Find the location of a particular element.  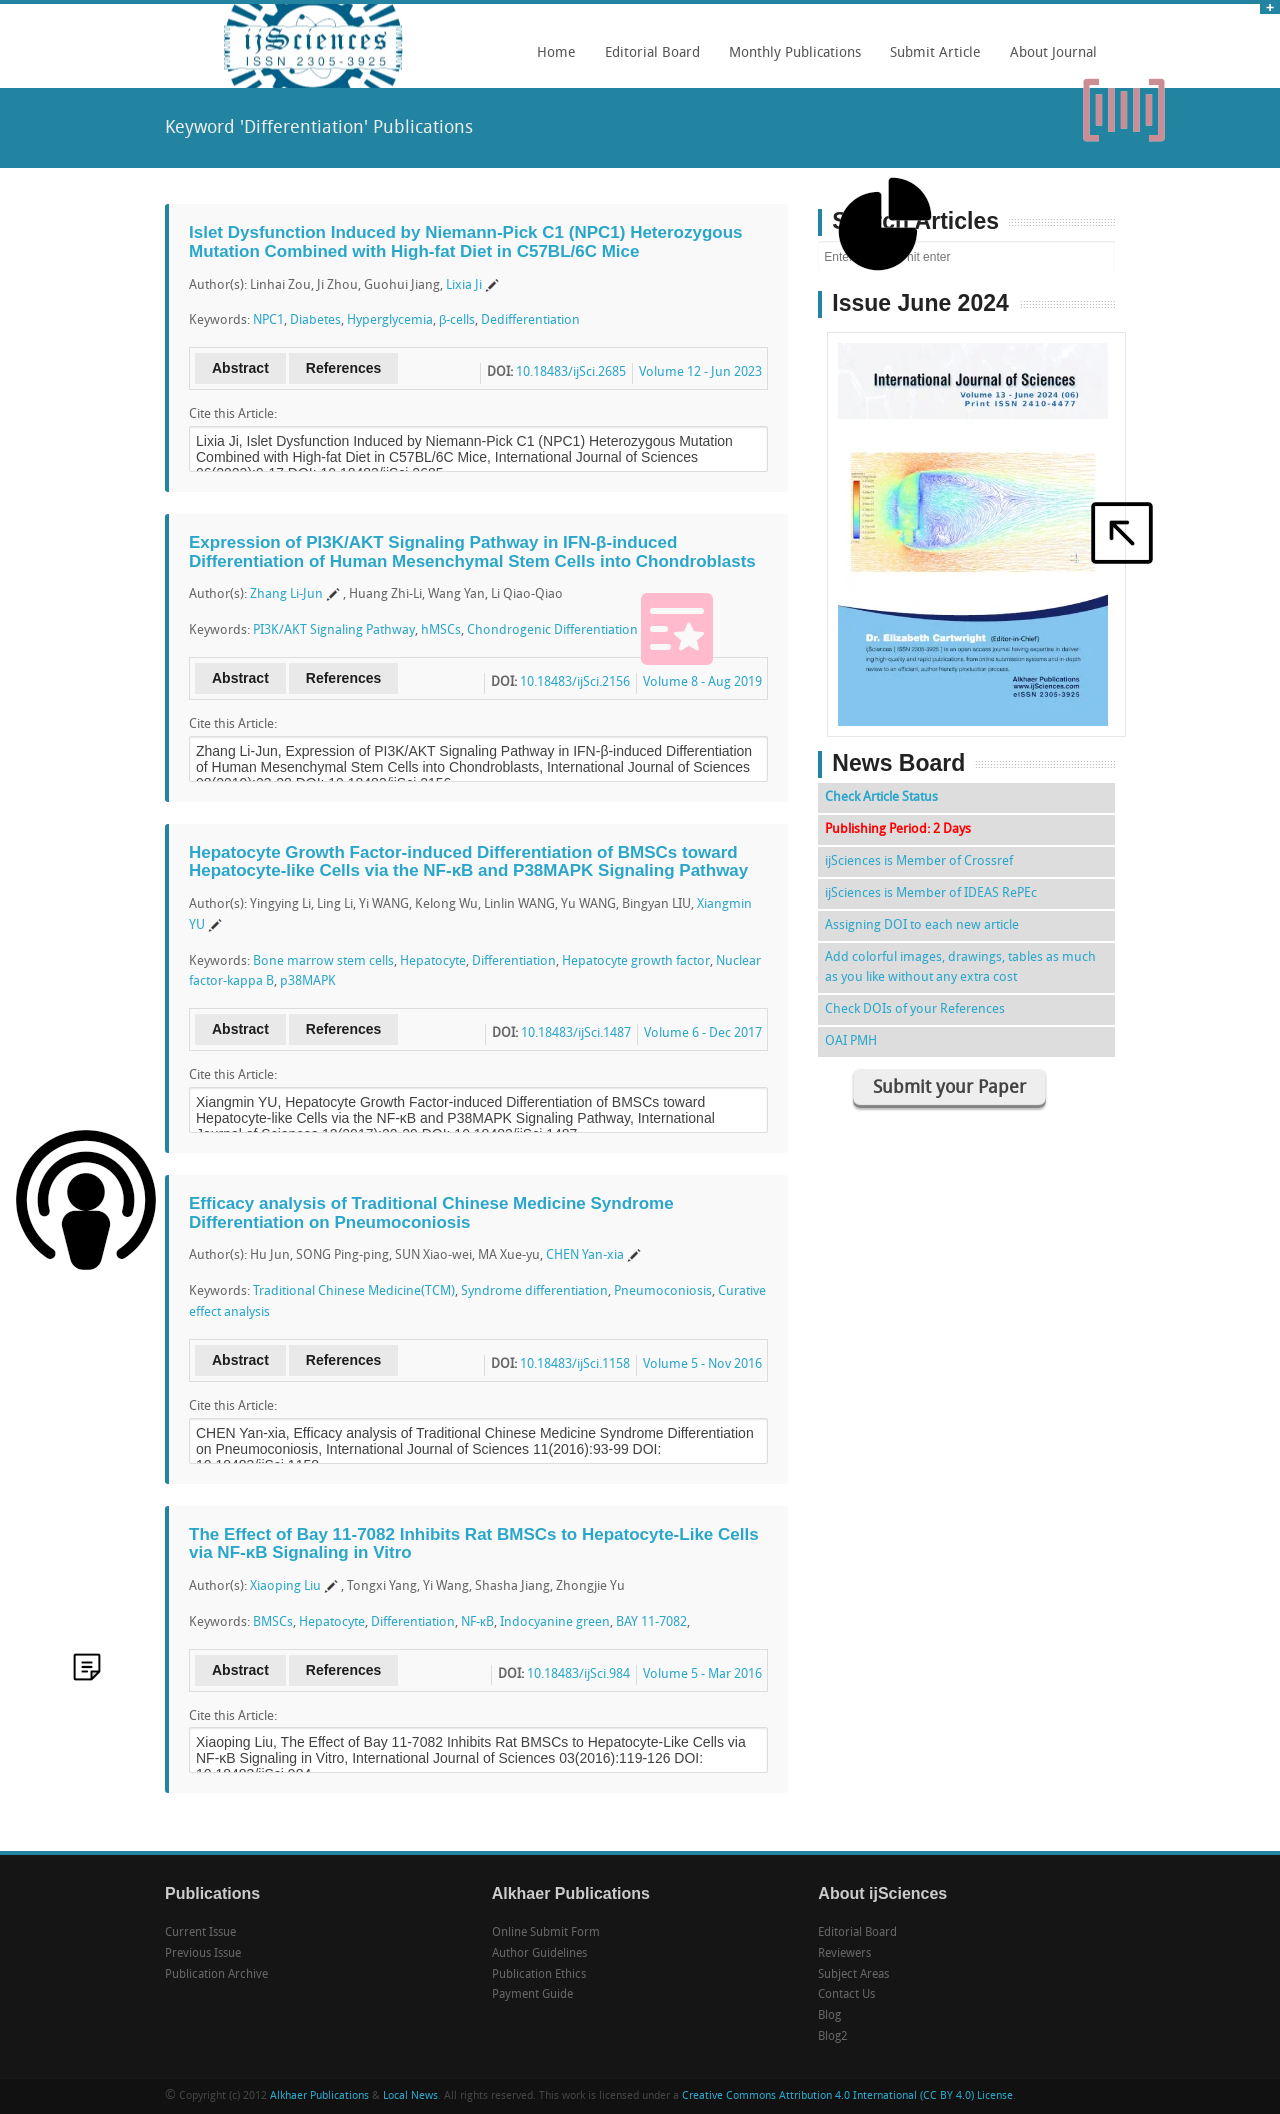

open apple podcasts is located at coordinates (86, 1200).